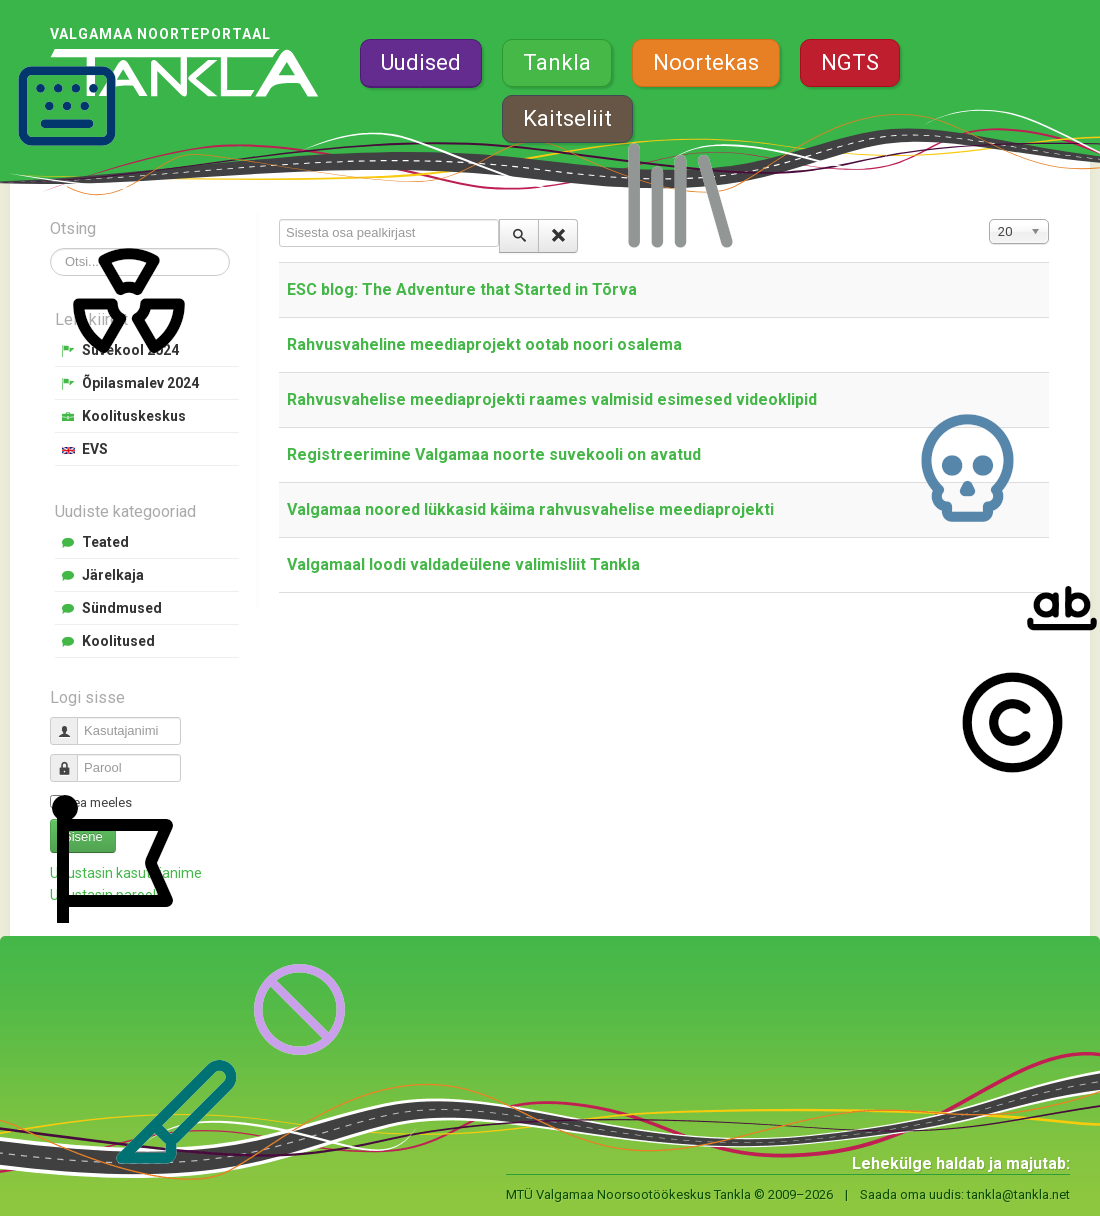 The image size is (1100, 1216). Describe the element at coordinates (113, 859) in the screenshot. I see `flag or bookmark an item` at that location.